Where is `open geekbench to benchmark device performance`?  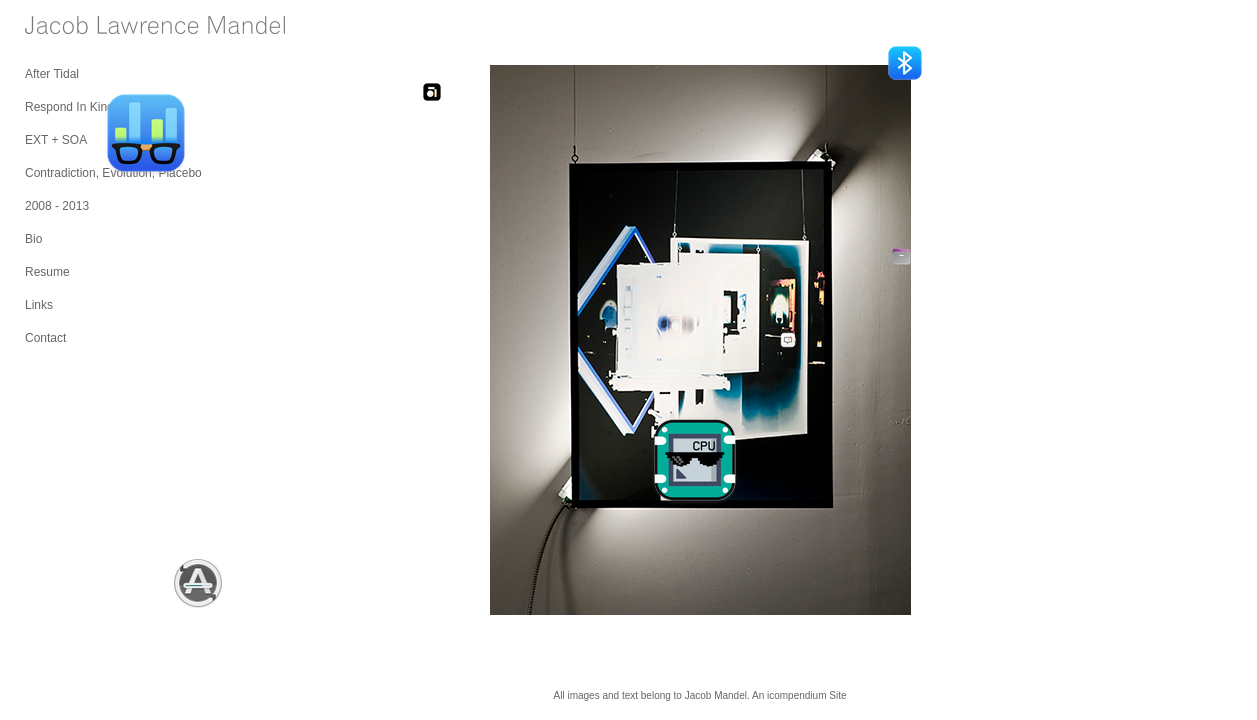
open geekbench to benchmark device performance is located at coordinates (146, 133).